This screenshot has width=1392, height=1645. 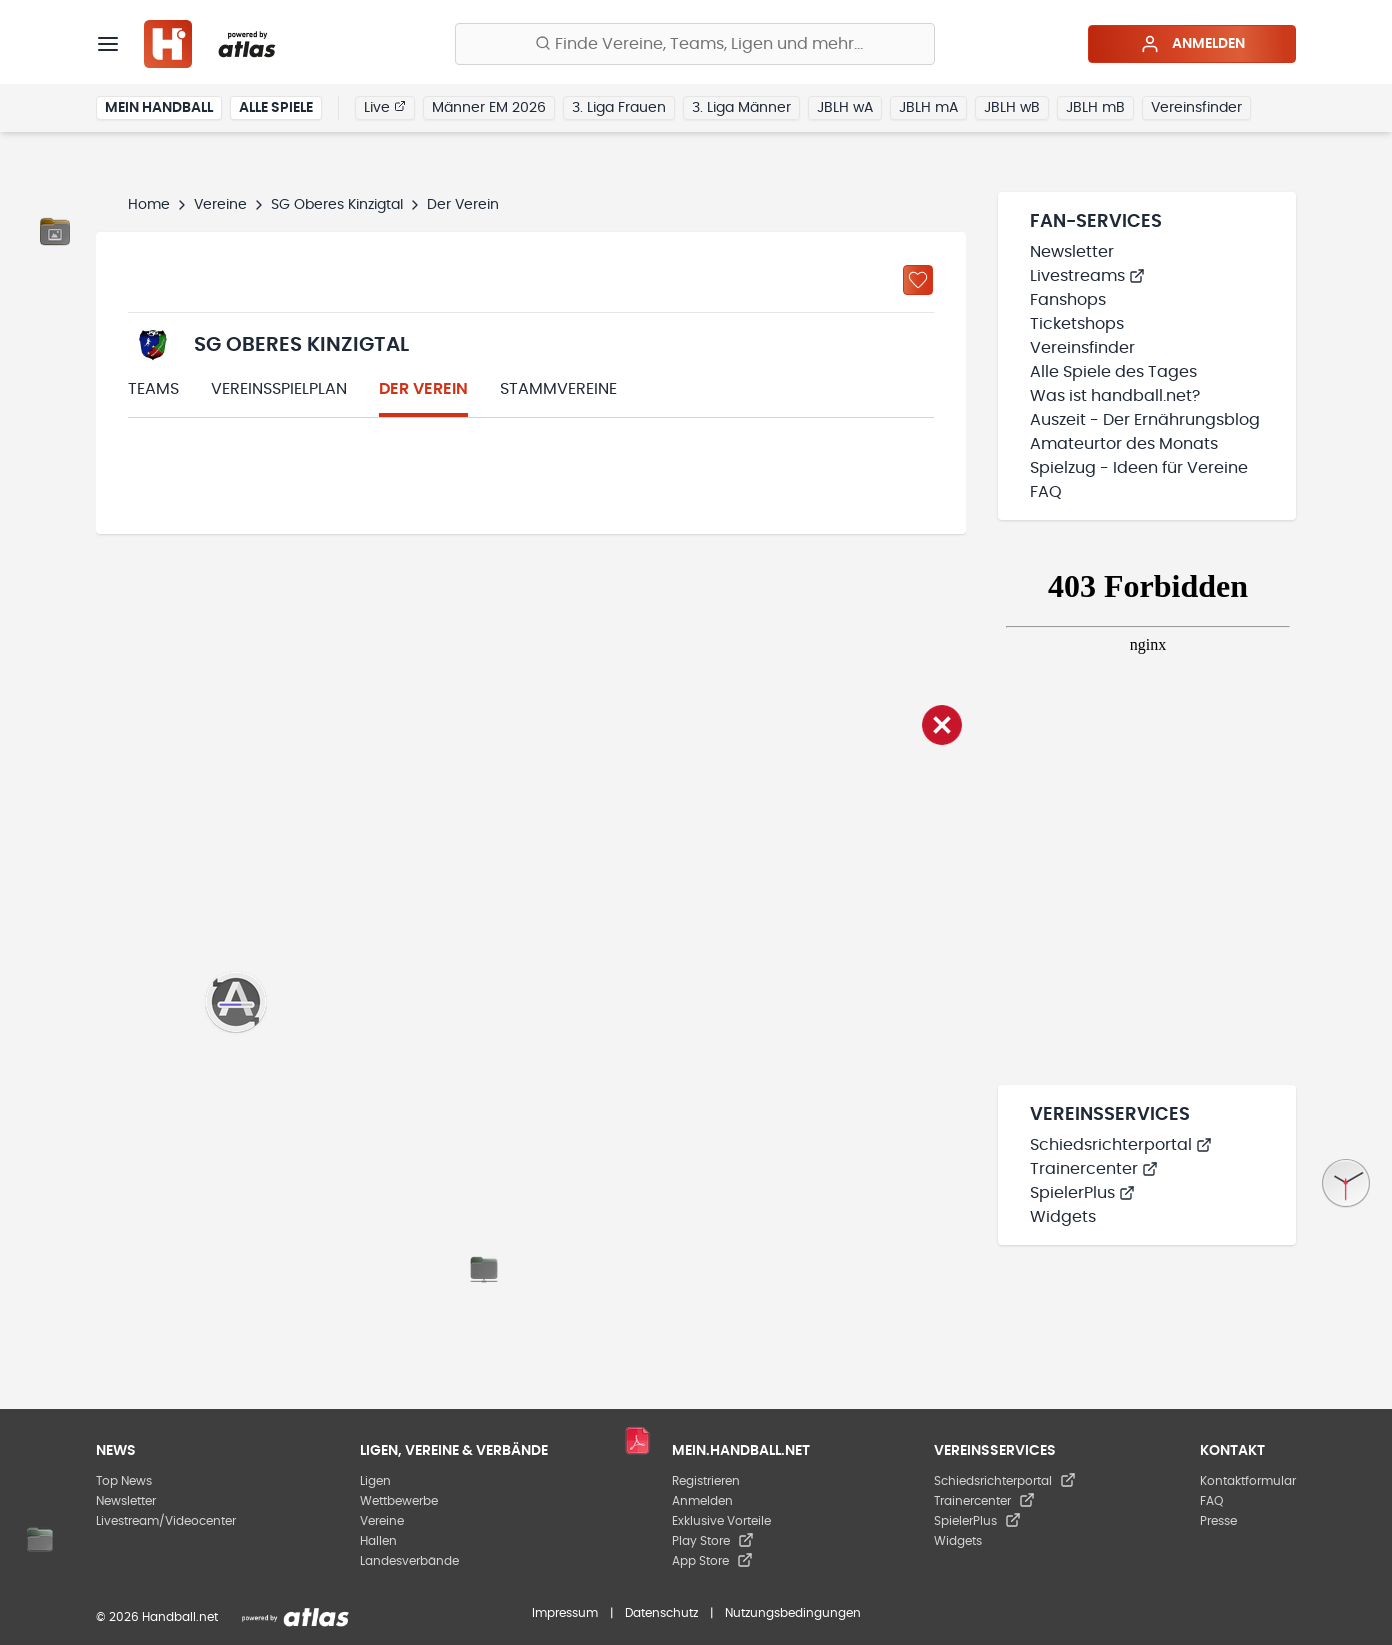 I want to click on access a remote or network folder, so click(x=484, y=1269).